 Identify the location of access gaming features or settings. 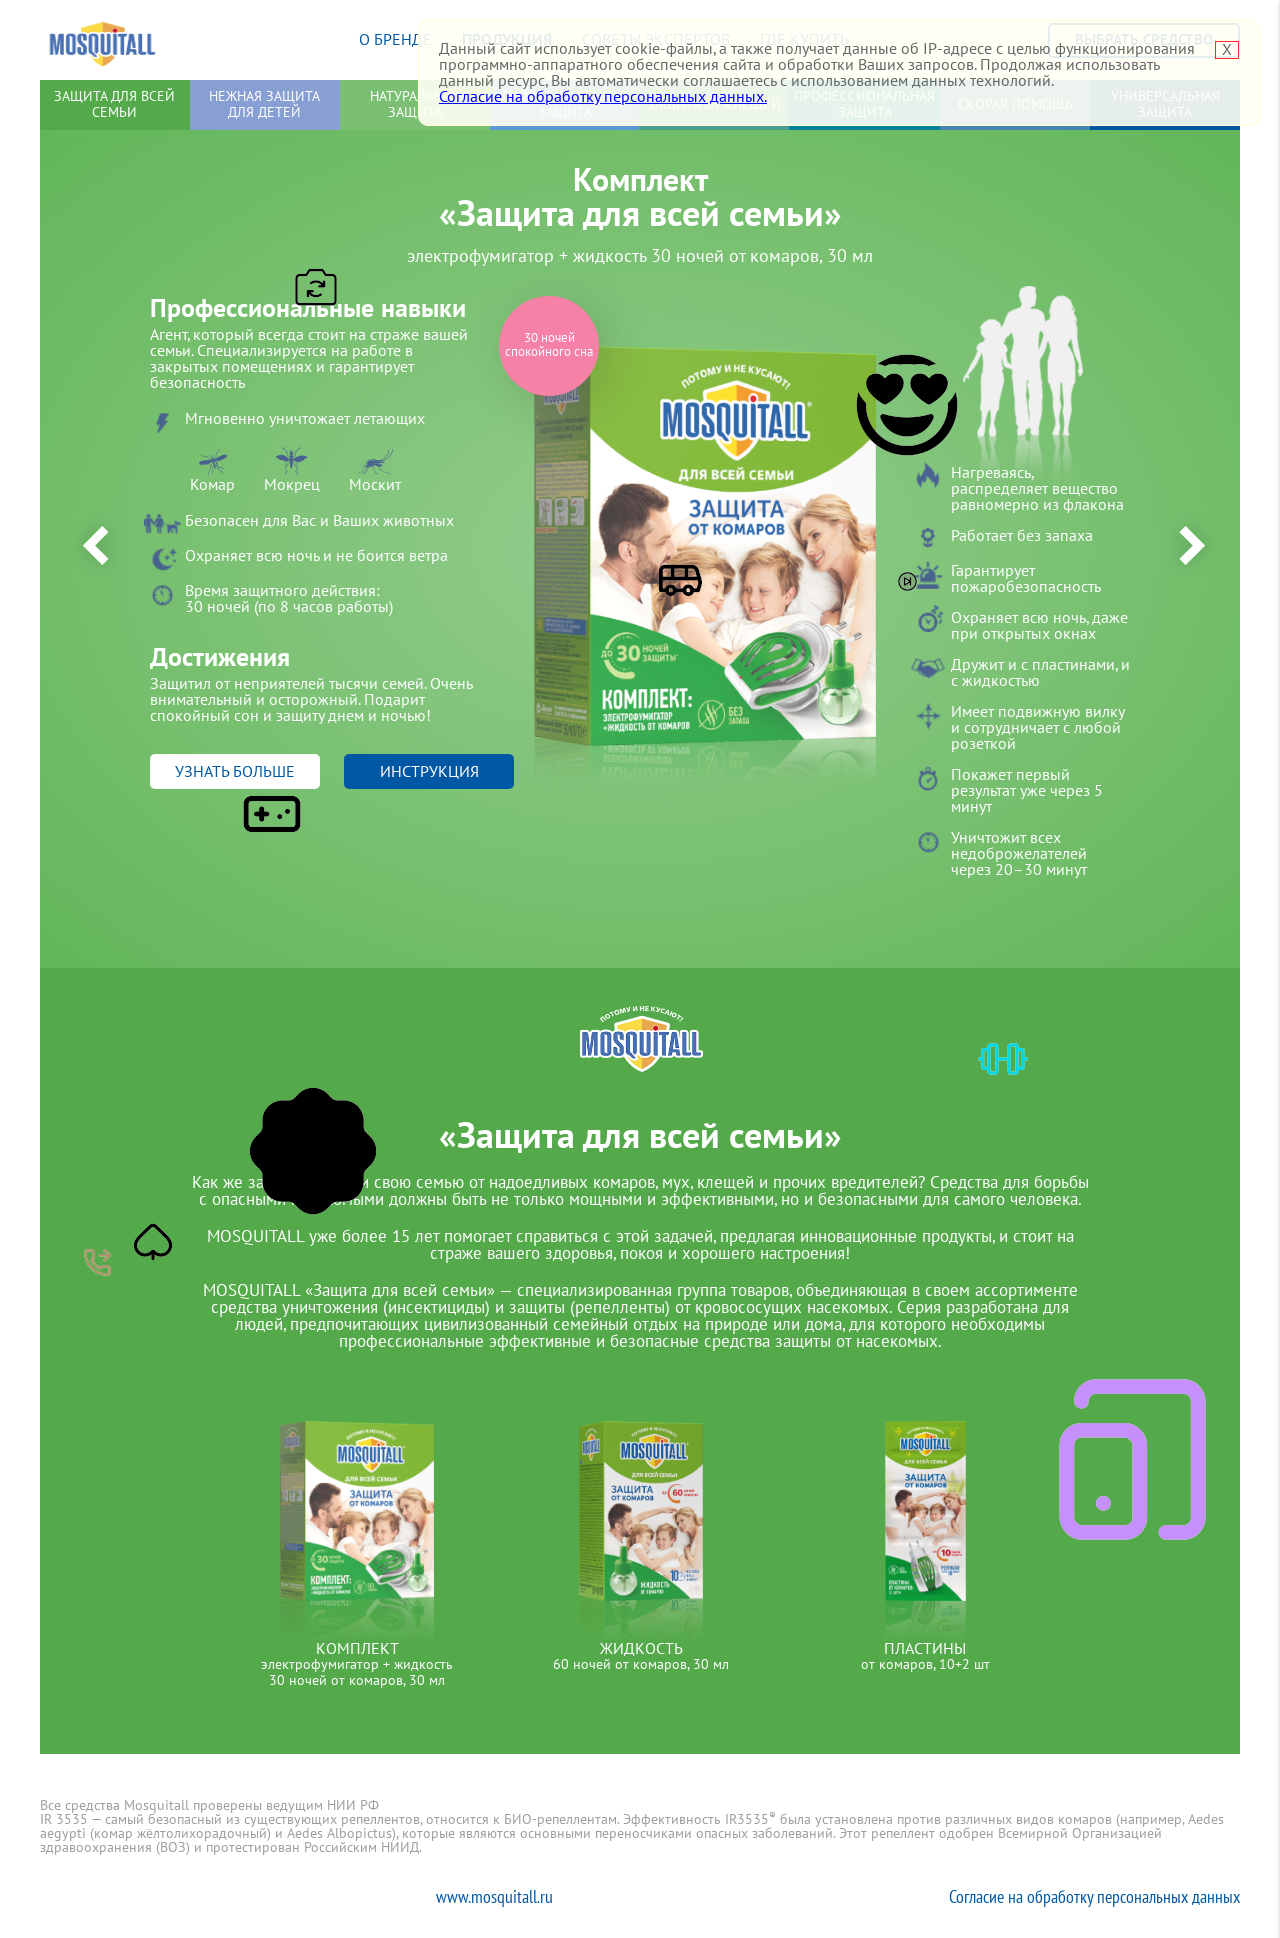
(272, 814).